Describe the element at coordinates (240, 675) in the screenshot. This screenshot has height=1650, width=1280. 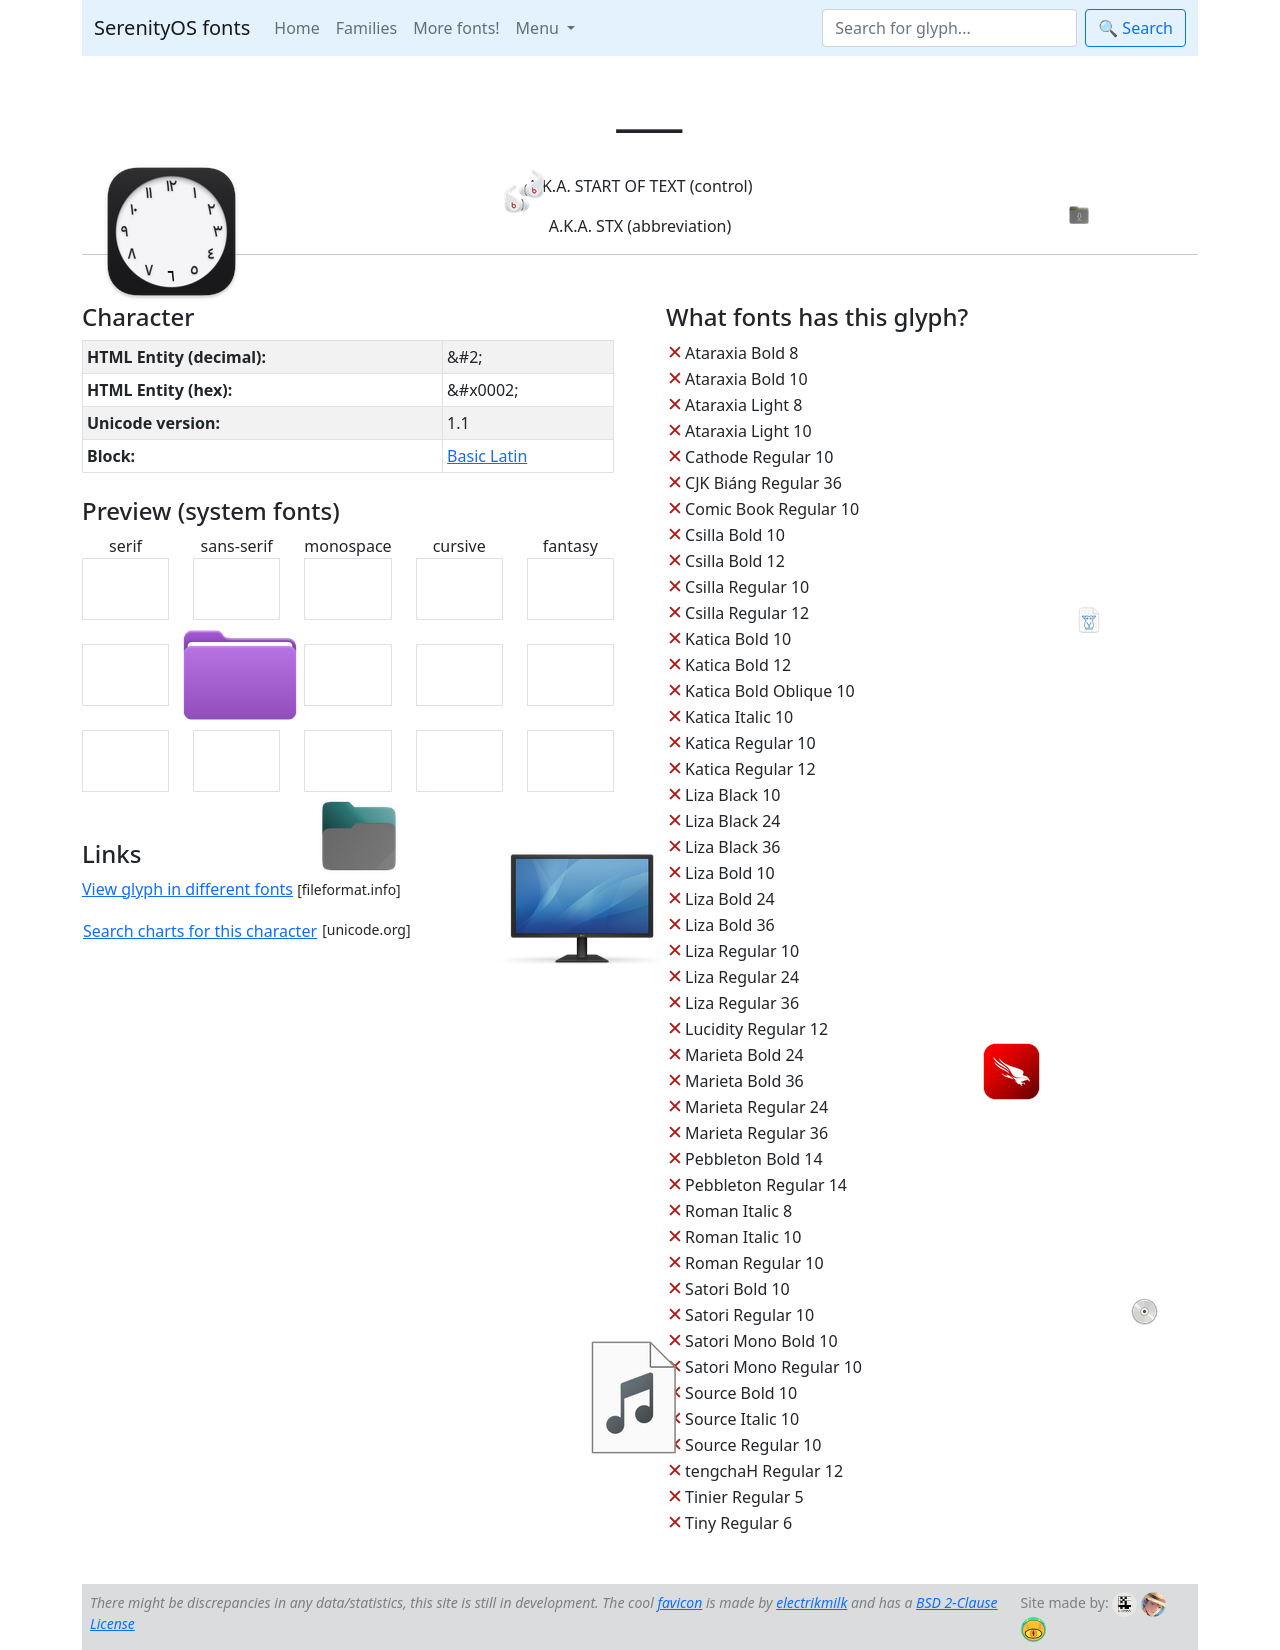
I see `open a folder to view its contents` at that location.